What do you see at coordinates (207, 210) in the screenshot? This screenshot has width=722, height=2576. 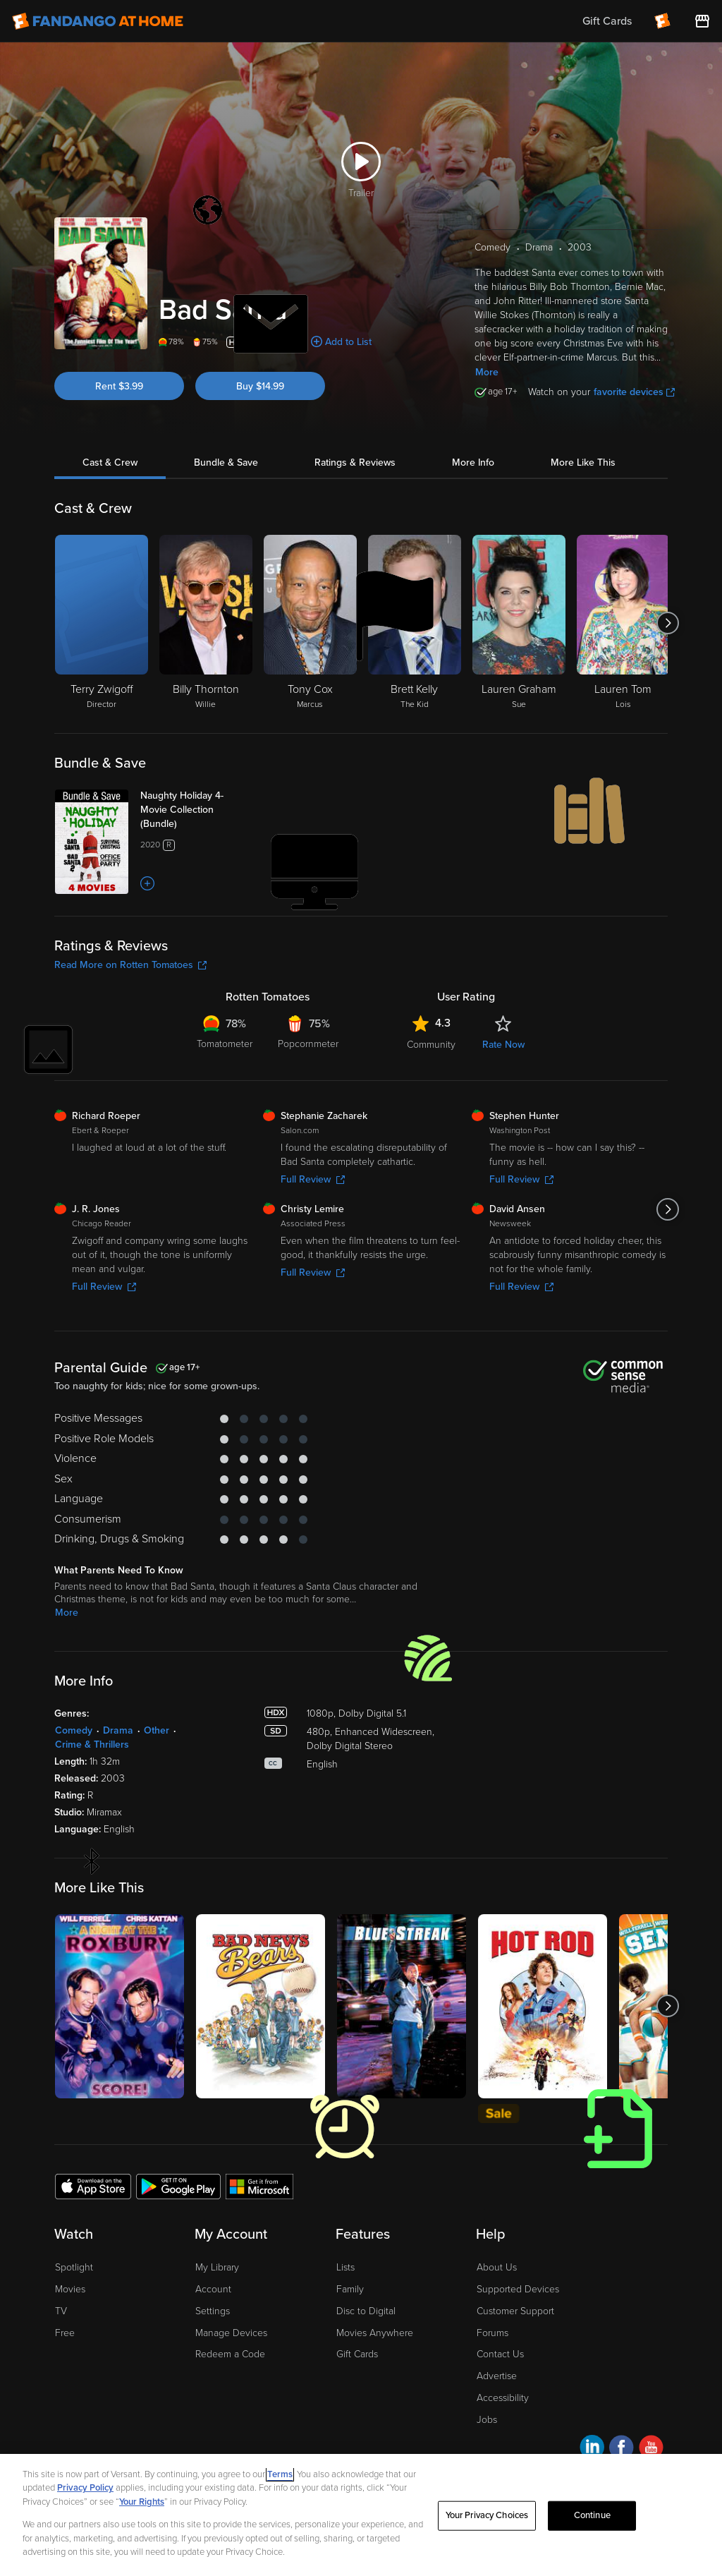 I see `switch to global or worldwide view` at bounding box center [207, 210].